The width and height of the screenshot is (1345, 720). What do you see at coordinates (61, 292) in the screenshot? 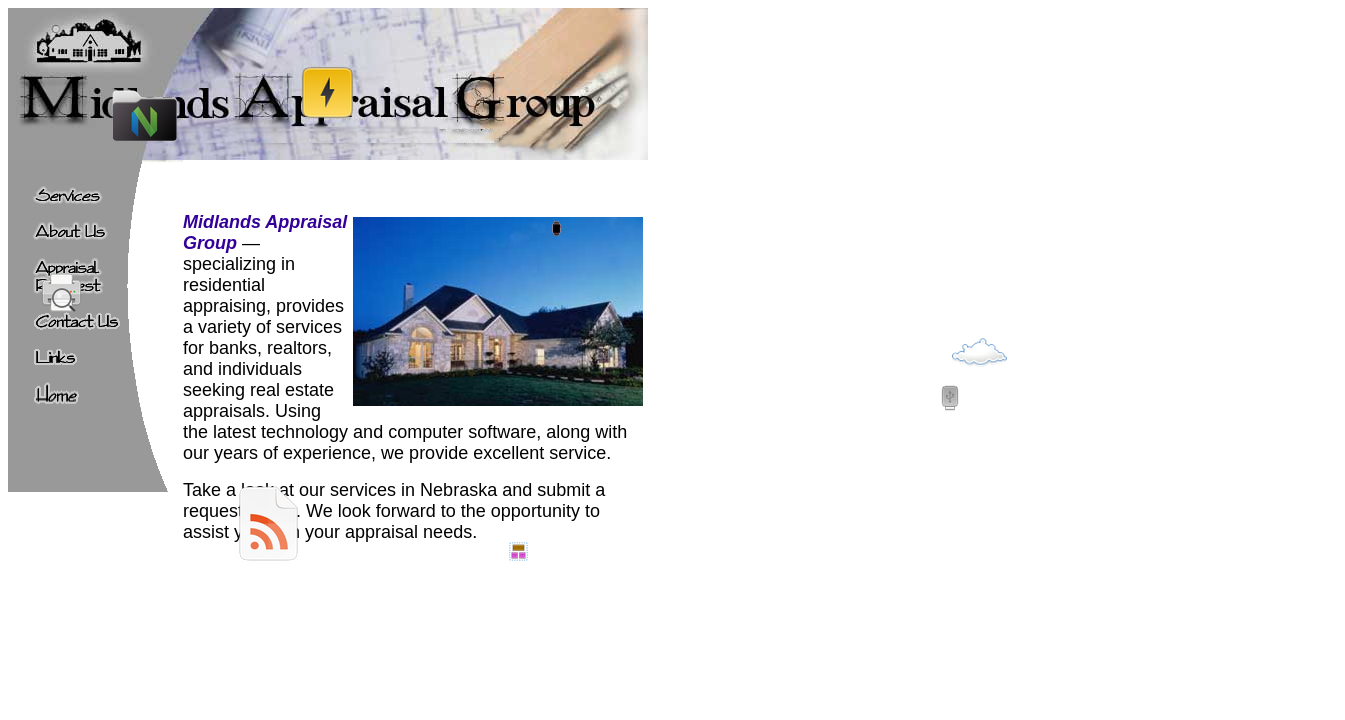
I see `preview document before printing` at bounding box center [61, 292].